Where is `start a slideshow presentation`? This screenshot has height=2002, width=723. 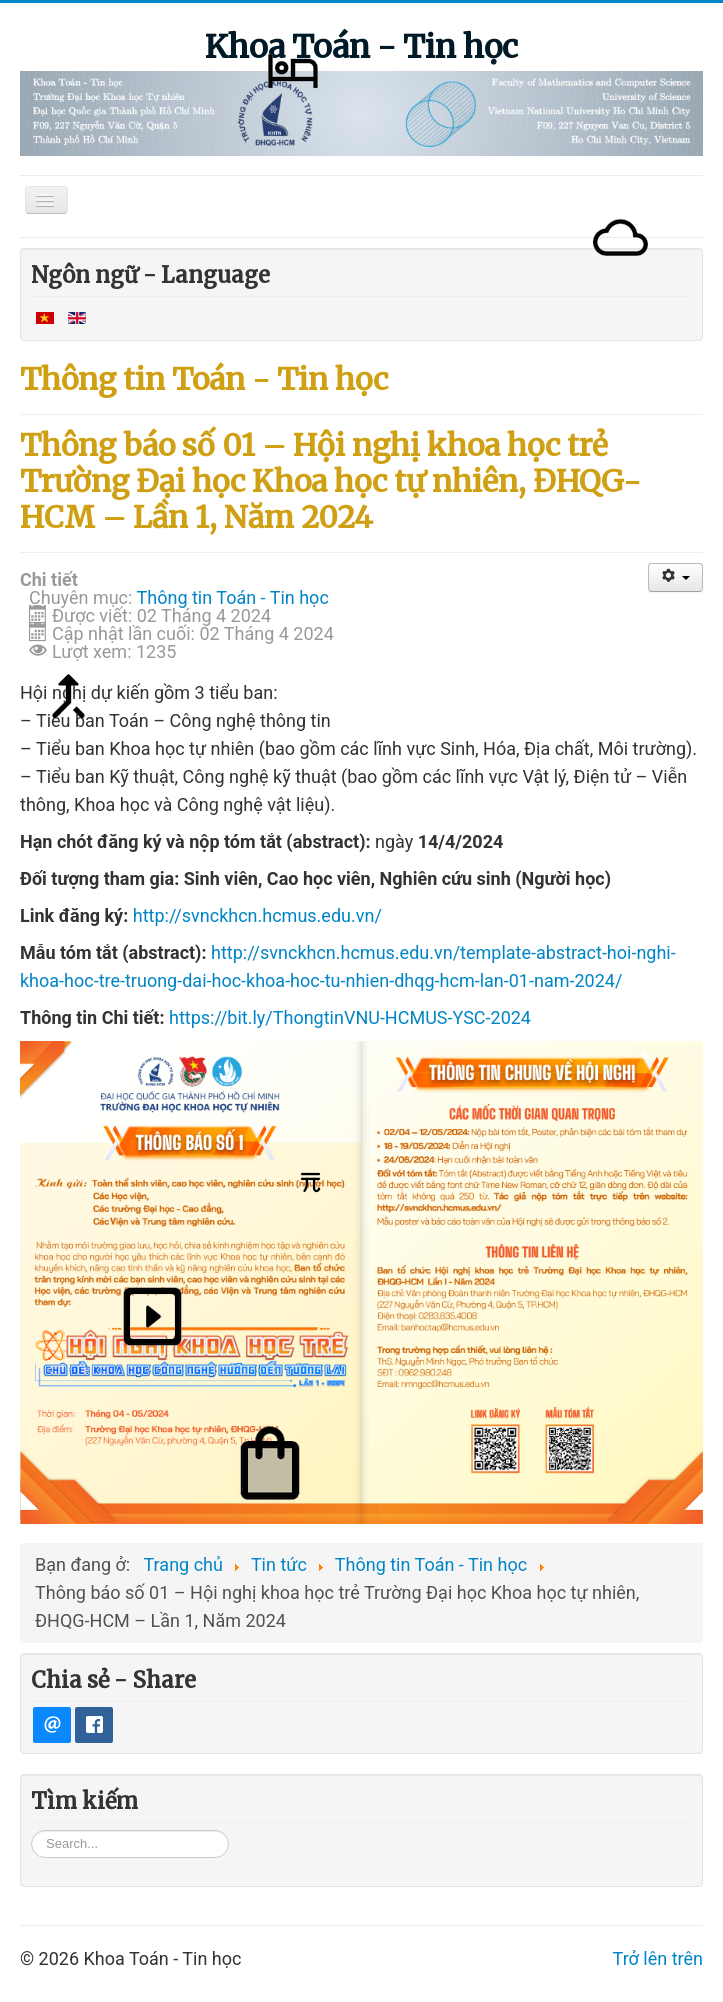
start a slideshow presentation is located at coordinates (152, 1316).